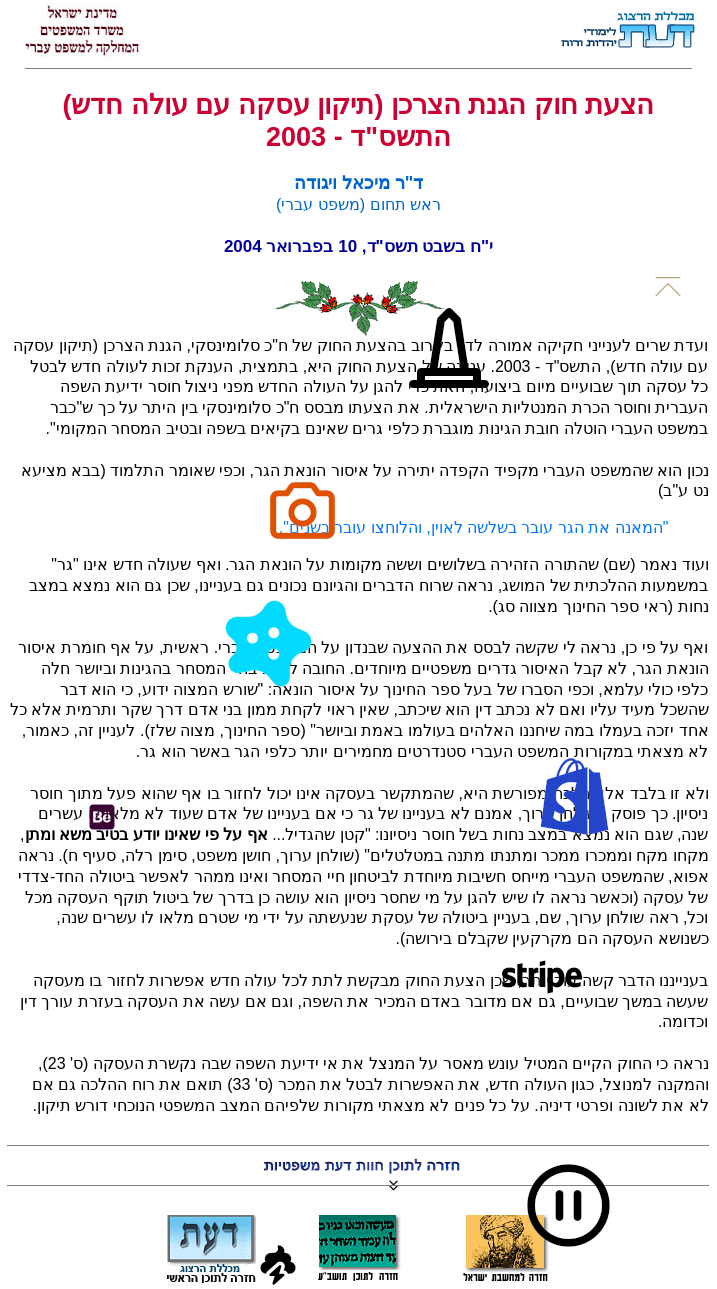  What do you see at coordinates (268, 643) in the screenshot?
I see `indicates a disease or infection status` at bounding box center [268, 643].